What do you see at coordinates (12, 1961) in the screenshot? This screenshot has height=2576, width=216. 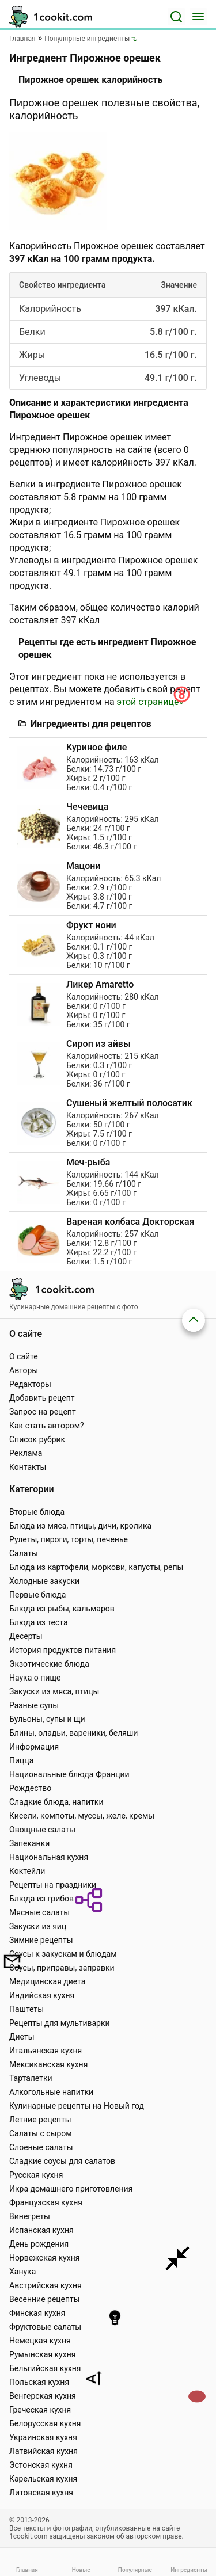 I see `forward an email to another recipient` at bounding box center [12, 1961].